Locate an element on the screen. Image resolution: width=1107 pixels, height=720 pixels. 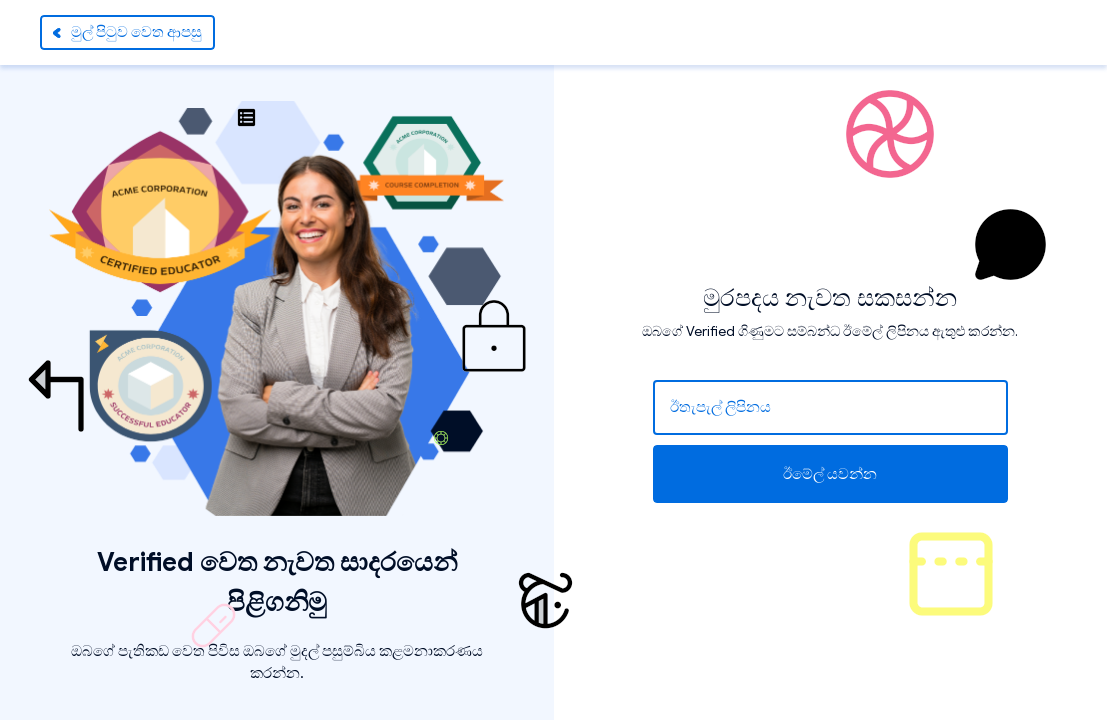
go back to previous screen is located at coordinates (59, 396).